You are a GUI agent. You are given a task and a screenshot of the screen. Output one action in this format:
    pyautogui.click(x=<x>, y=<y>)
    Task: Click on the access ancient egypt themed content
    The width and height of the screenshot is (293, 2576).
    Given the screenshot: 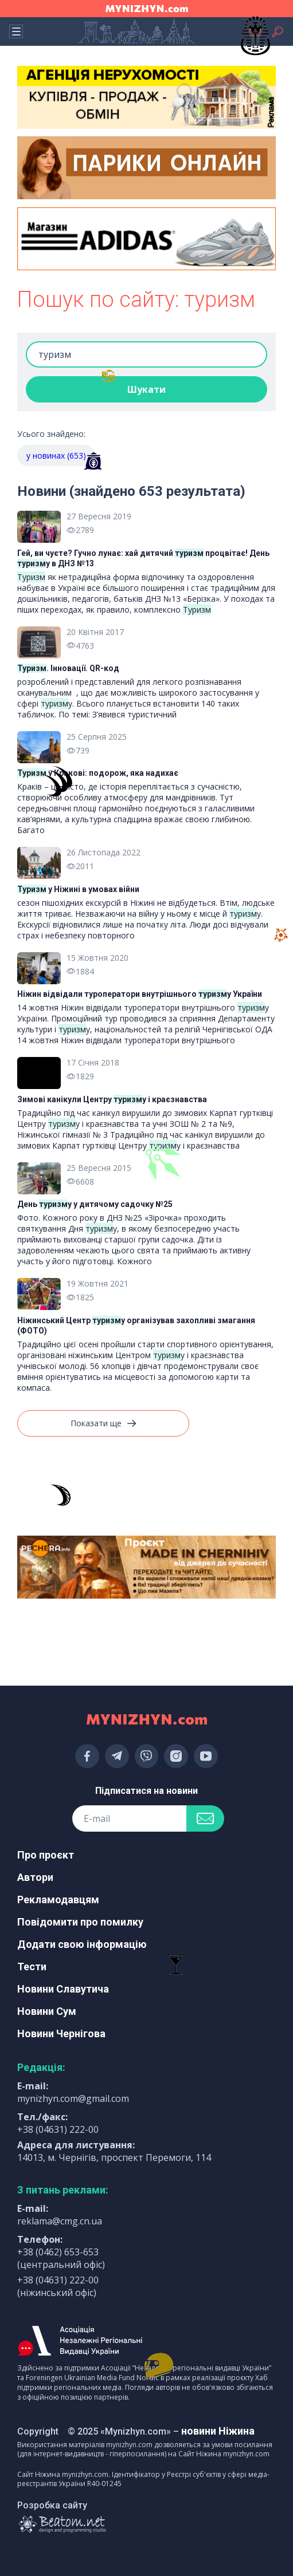 What is the action you would take?
    pyautogui.click(x=255, y=35)
    